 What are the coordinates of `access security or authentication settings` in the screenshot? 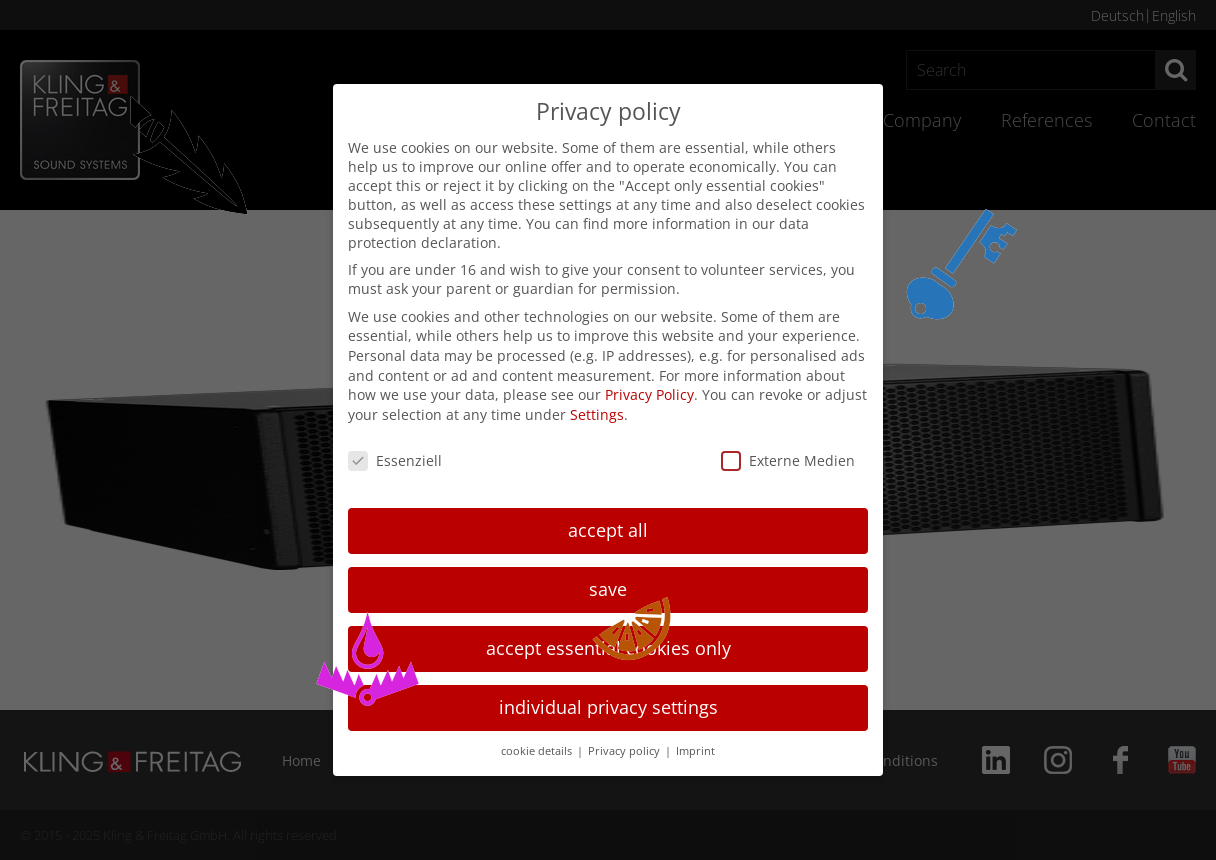 It's located at (962, 264).